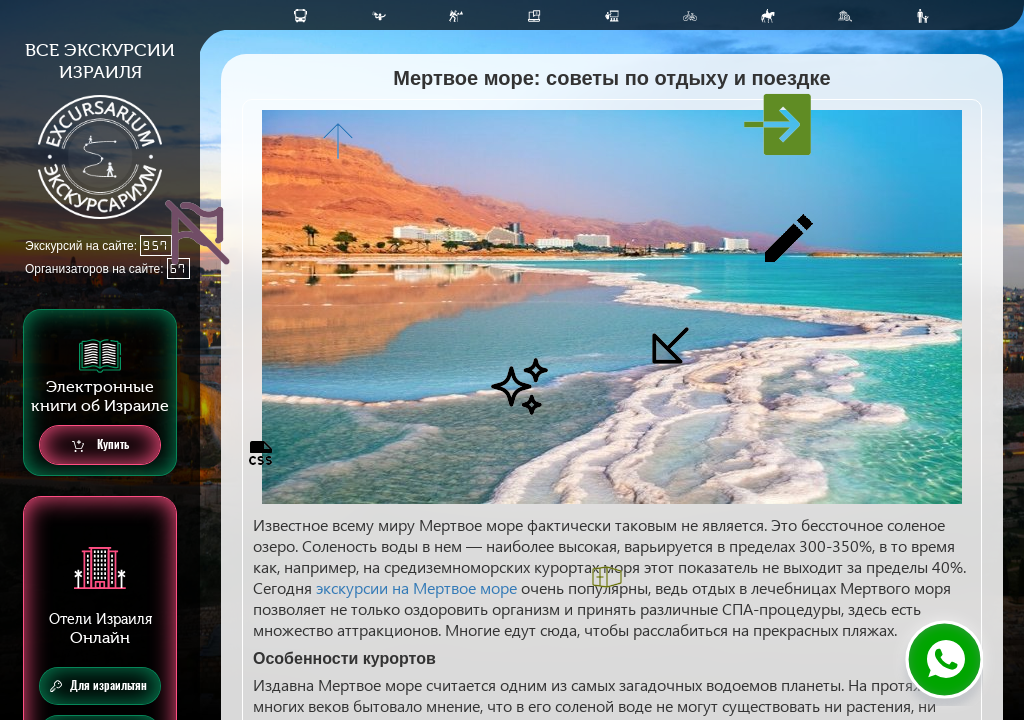  What do you see at coordinates (670, 345) in the screenshot?
I see `navigate to previous or back-left content` at bounding box center [670, 345].